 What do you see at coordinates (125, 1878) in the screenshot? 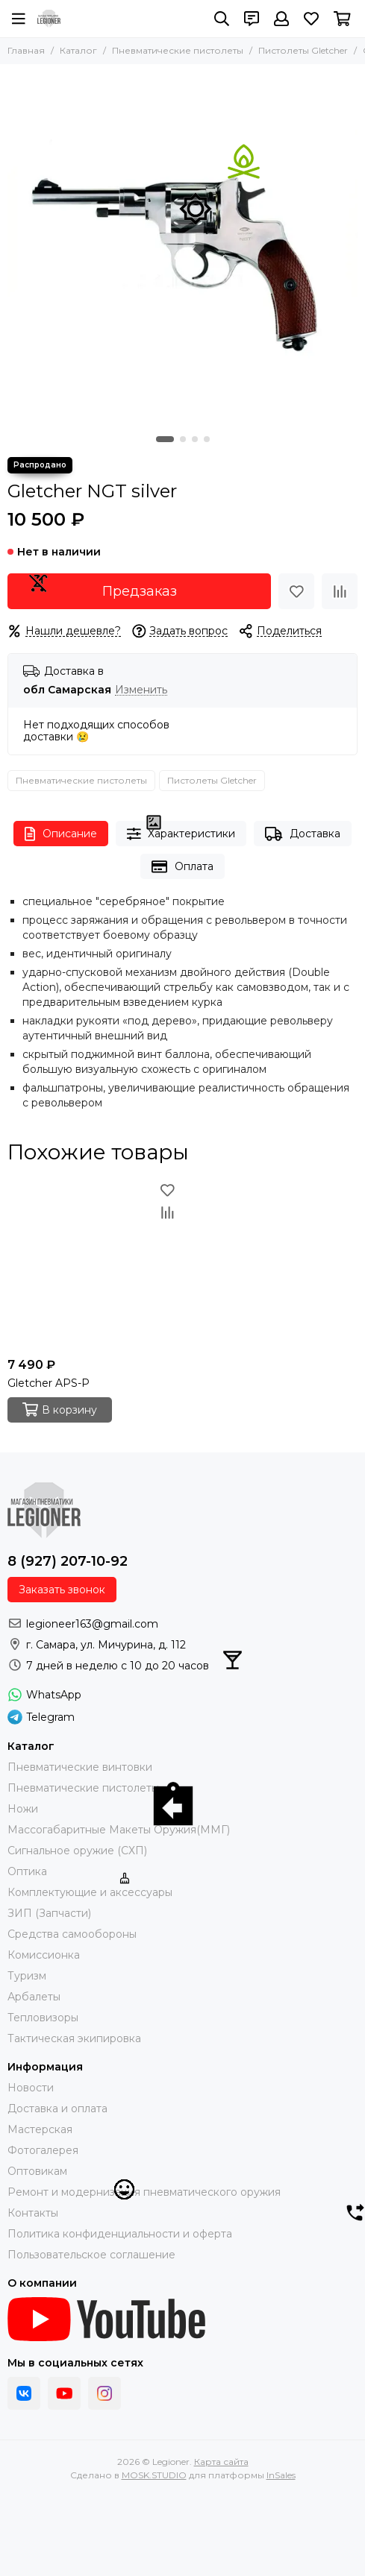
I see `access cleaning or housekeeping services` at bounding box center [125, 1878].